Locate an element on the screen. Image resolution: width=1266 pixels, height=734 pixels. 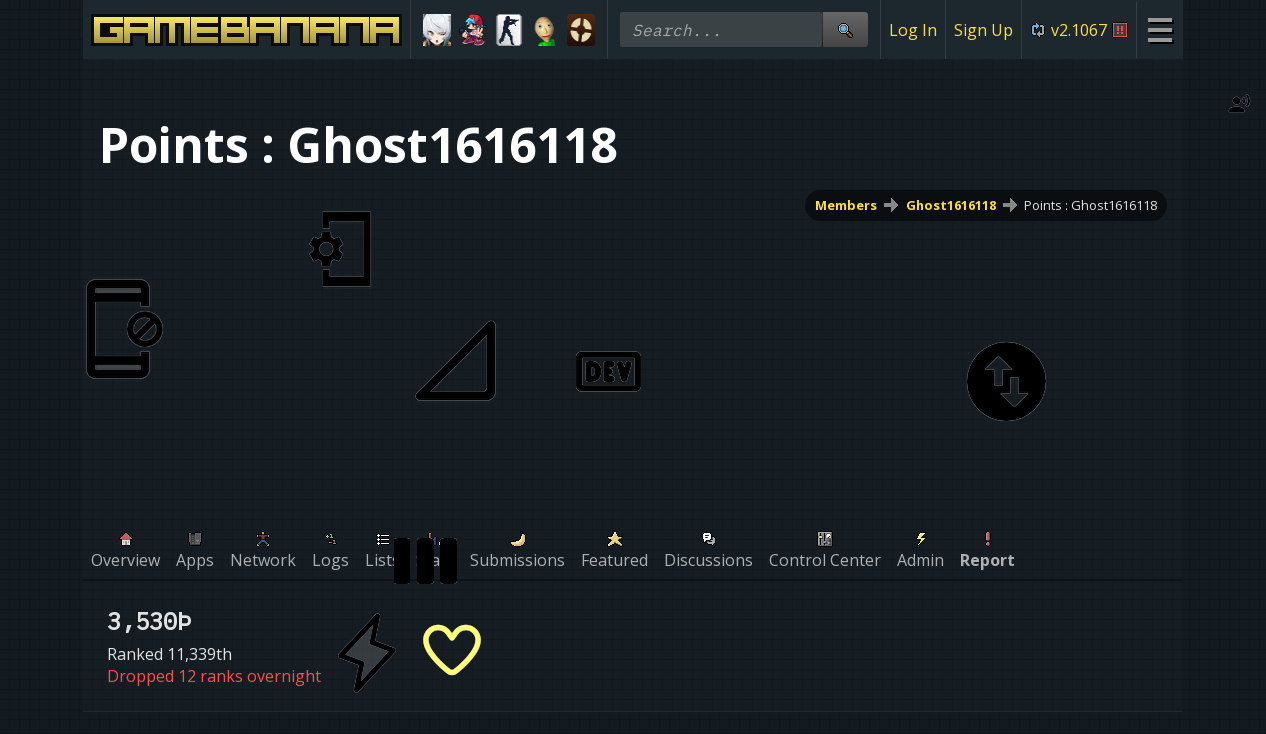
switch to week view in calendar is located at coordinates (427, 561).